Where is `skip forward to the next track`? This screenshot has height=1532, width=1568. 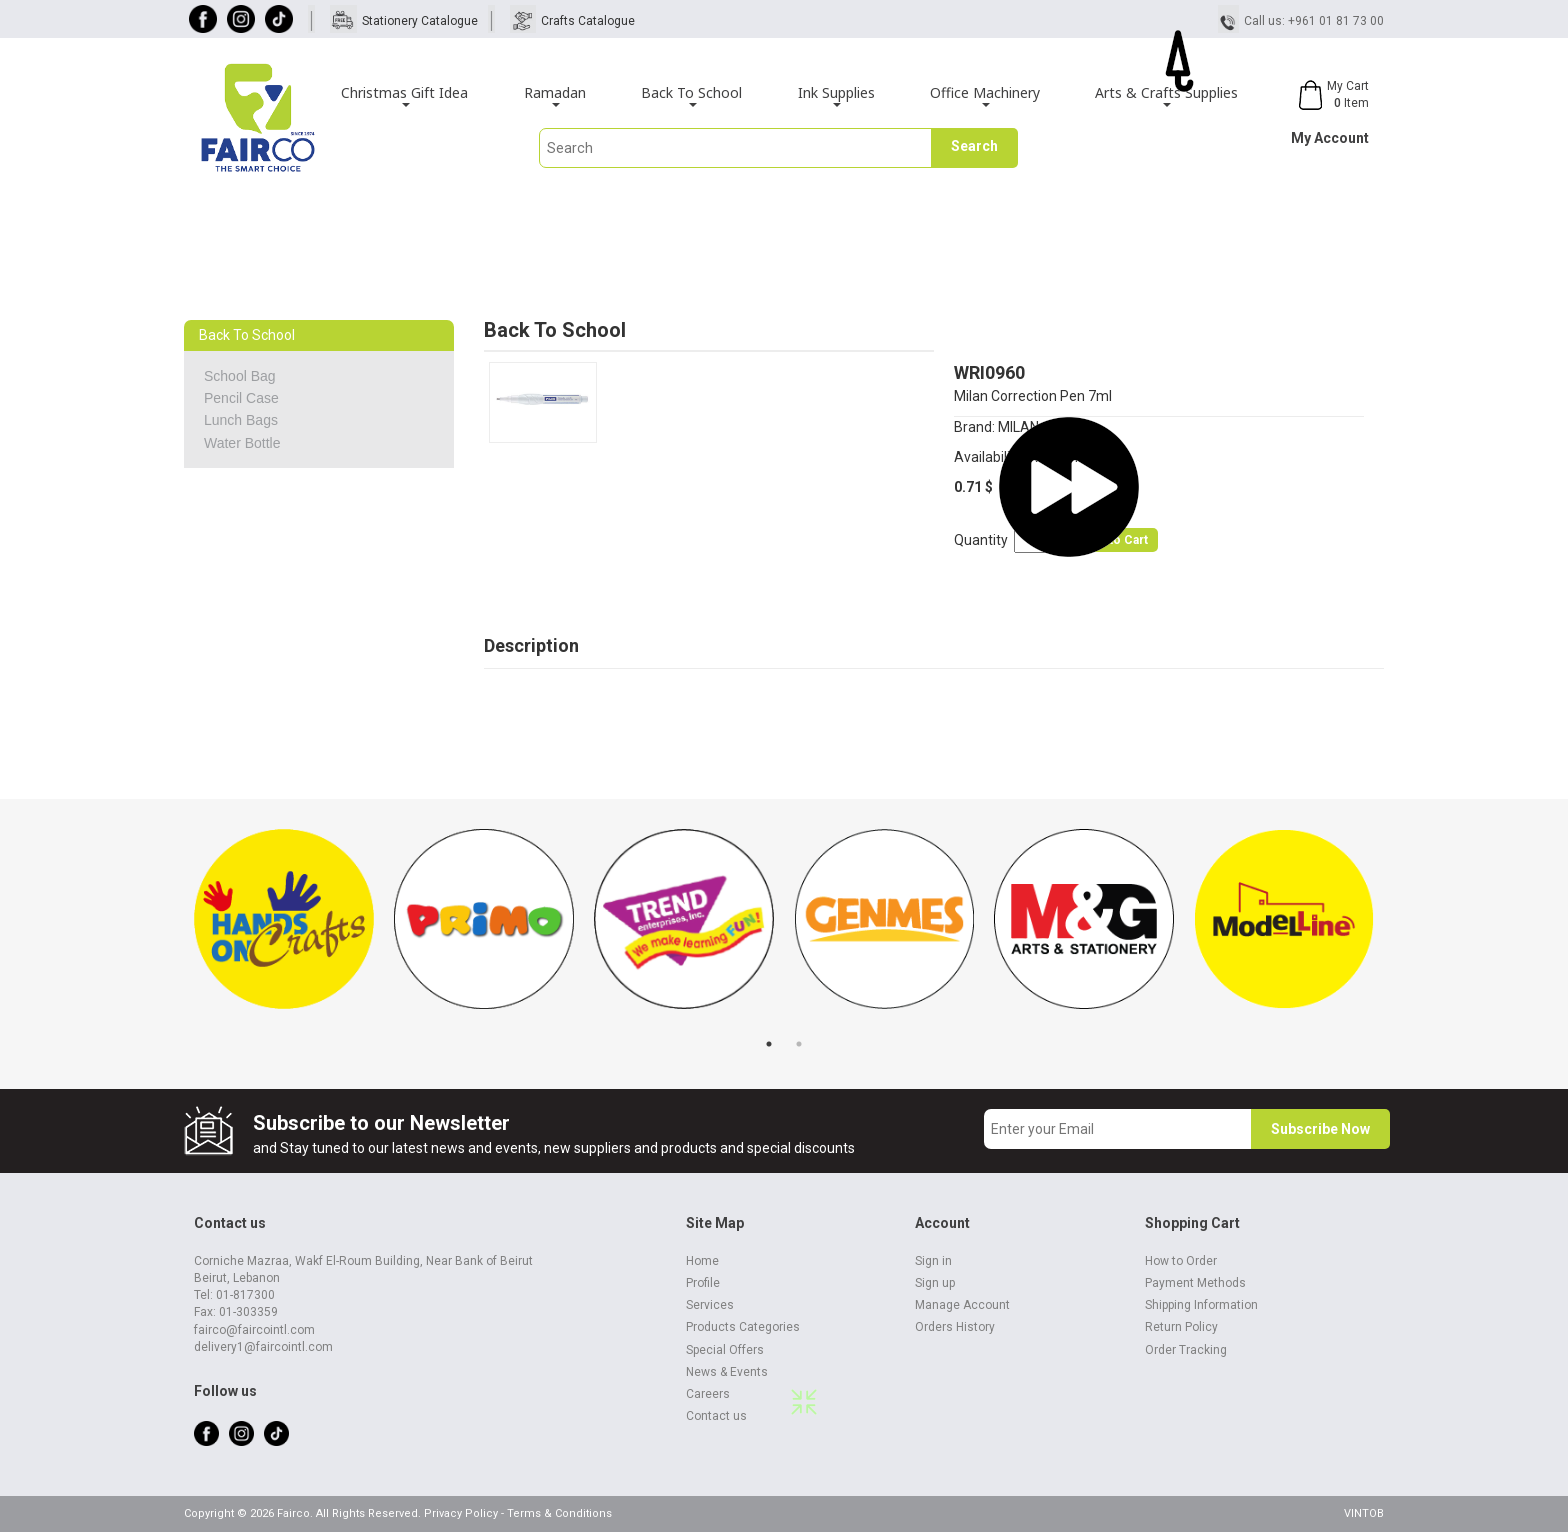
skip forward to the next track is located at coordinates (1069, 487).